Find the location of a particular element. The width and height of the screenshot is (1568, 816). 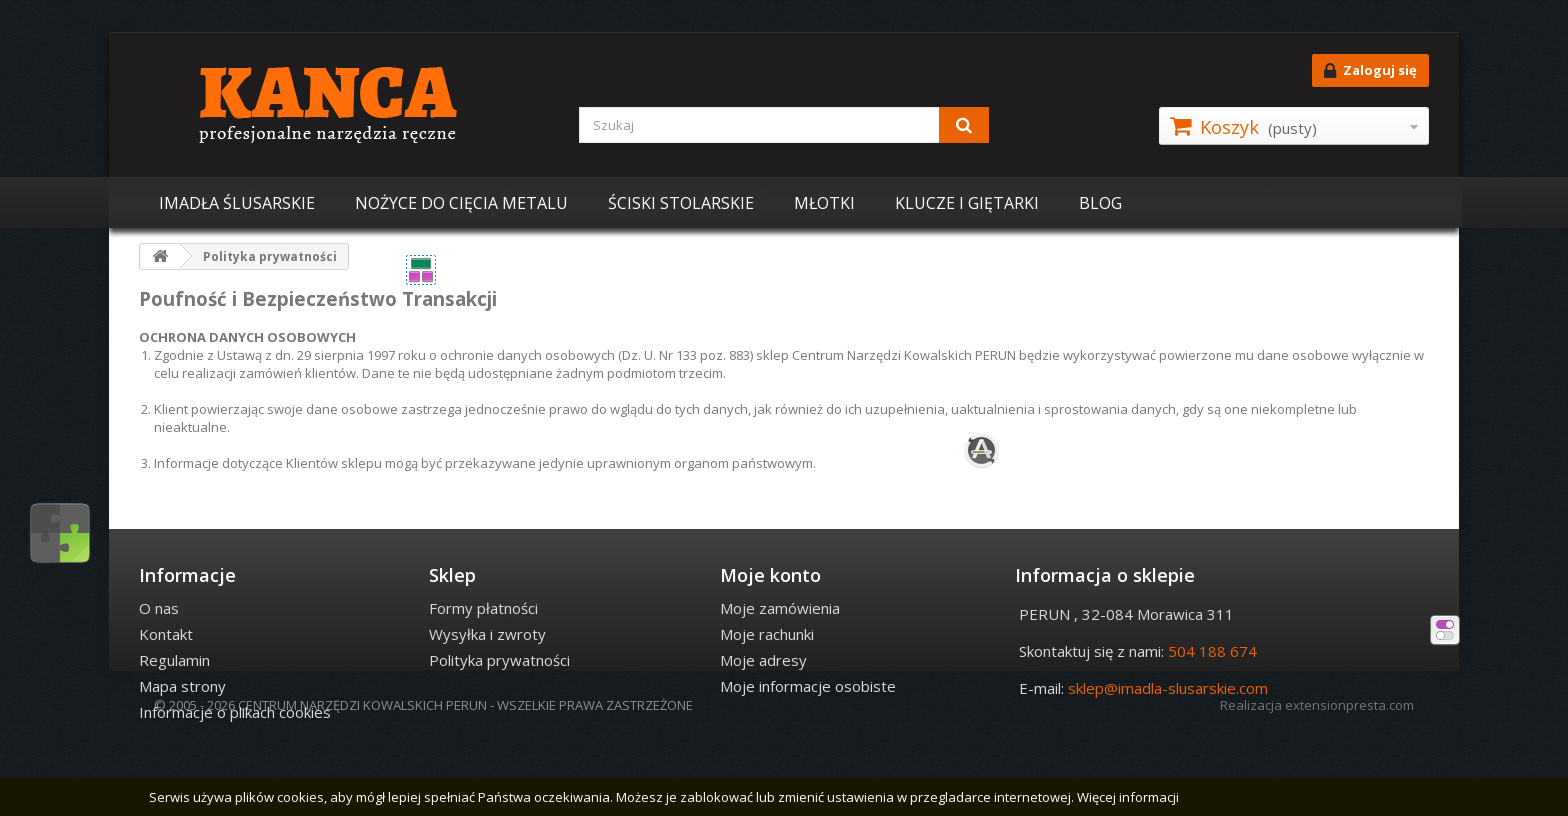

check for available software updates is located at coordinates (981, 450).